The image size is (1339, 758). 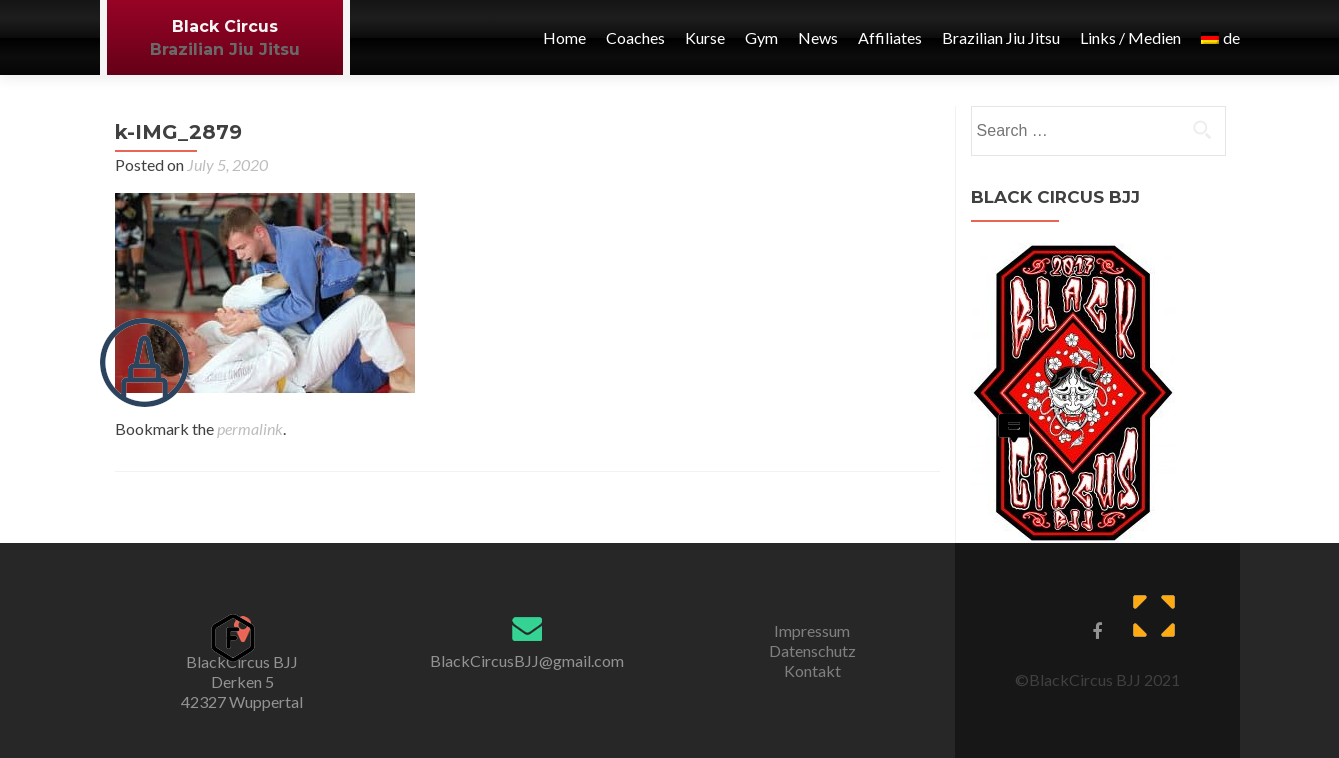 What do you see at coordinates (144, 362) in the screenshot?
I see `select marker or highlighter tool` at bounding box center [144, 362].